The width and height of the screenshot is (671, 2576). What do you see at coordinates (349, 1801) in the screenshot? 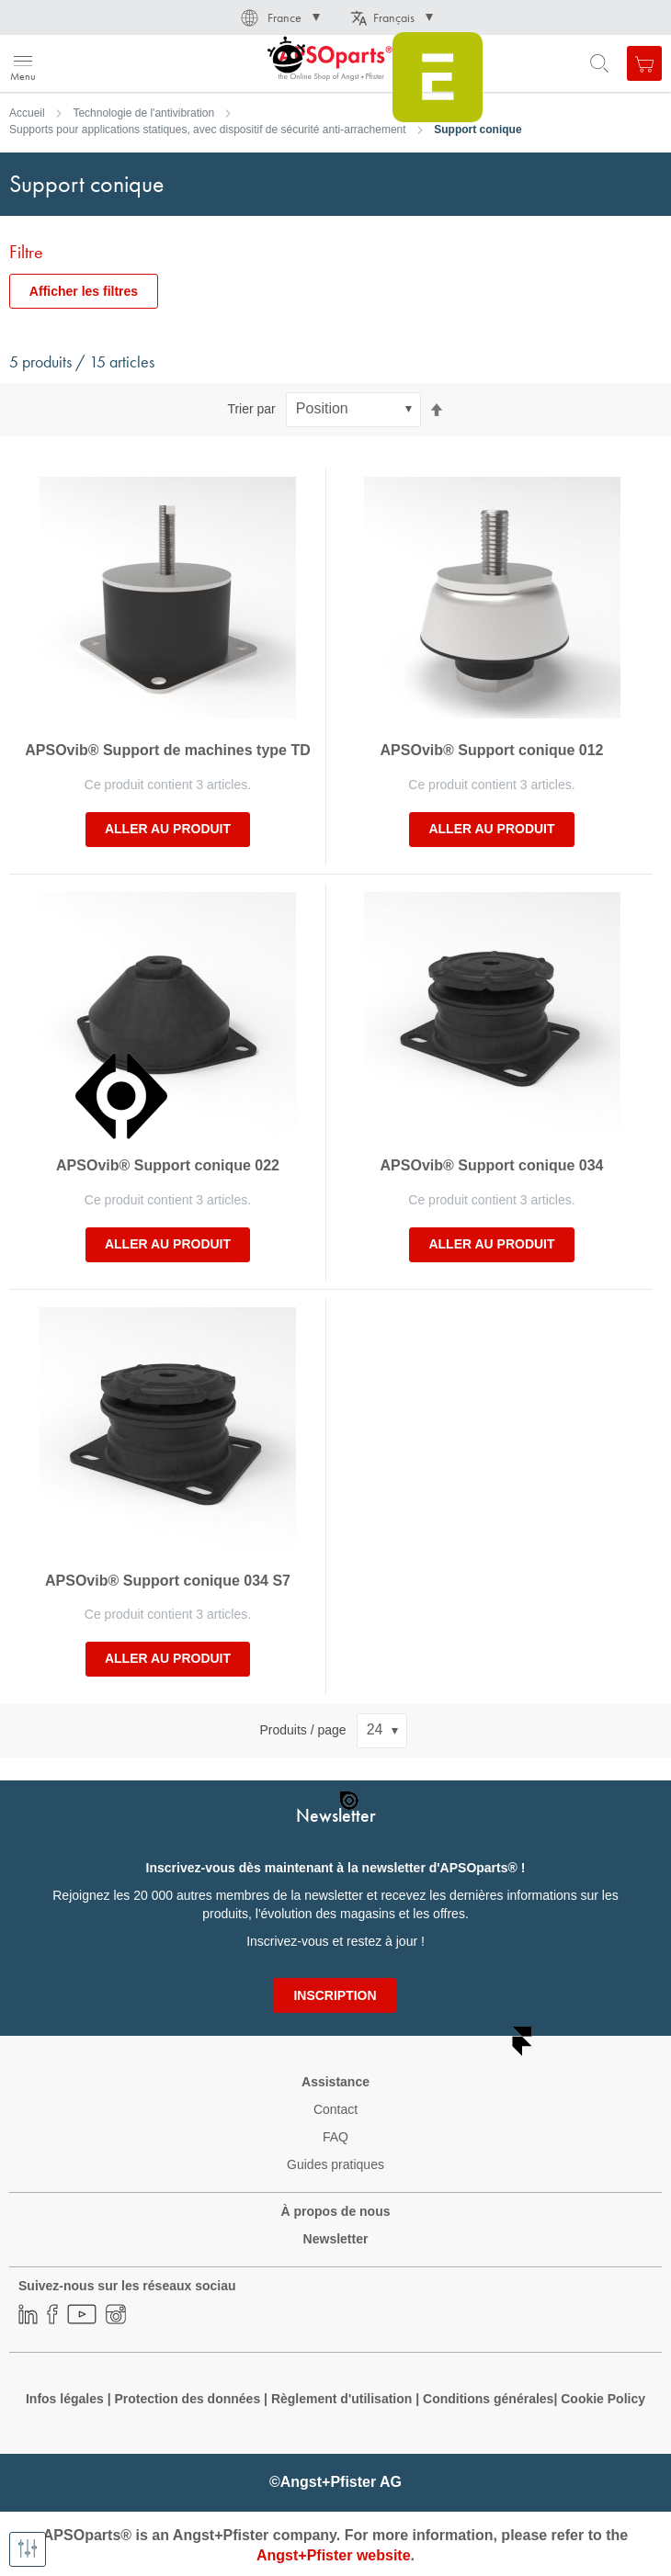
I see `open Issuu digital publishing platform` at bounding box center [349, 1801].